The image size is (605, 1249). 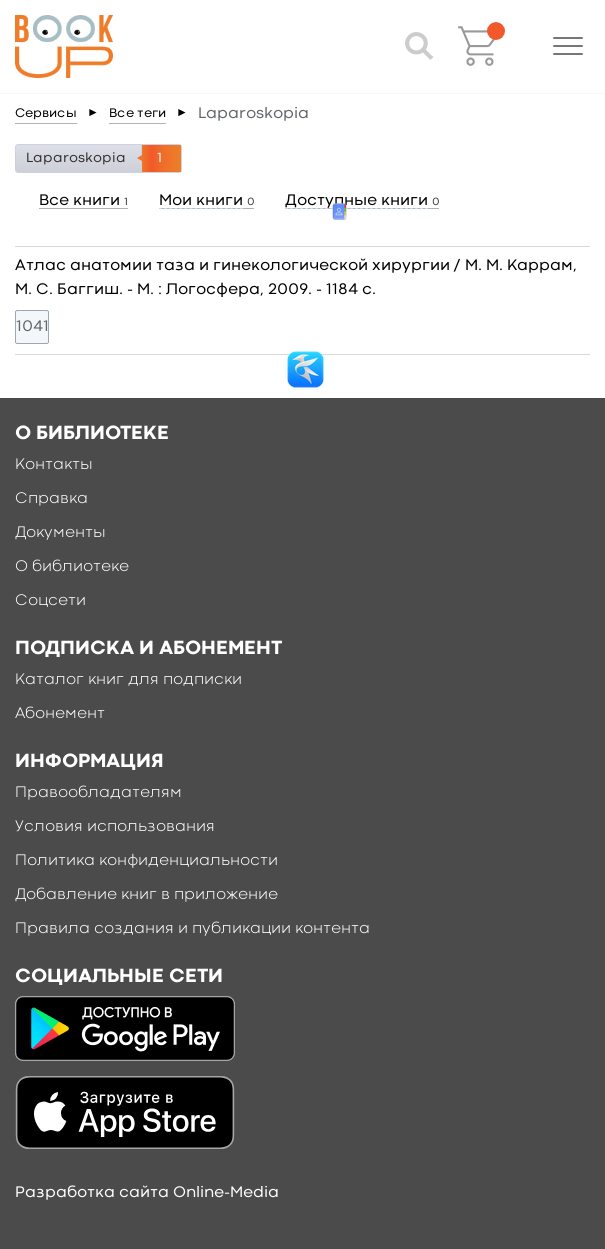 What do you see at coordinates (305, 369) in the screenshot?
I see `open kate text editor` at bounding box center [305, 369].